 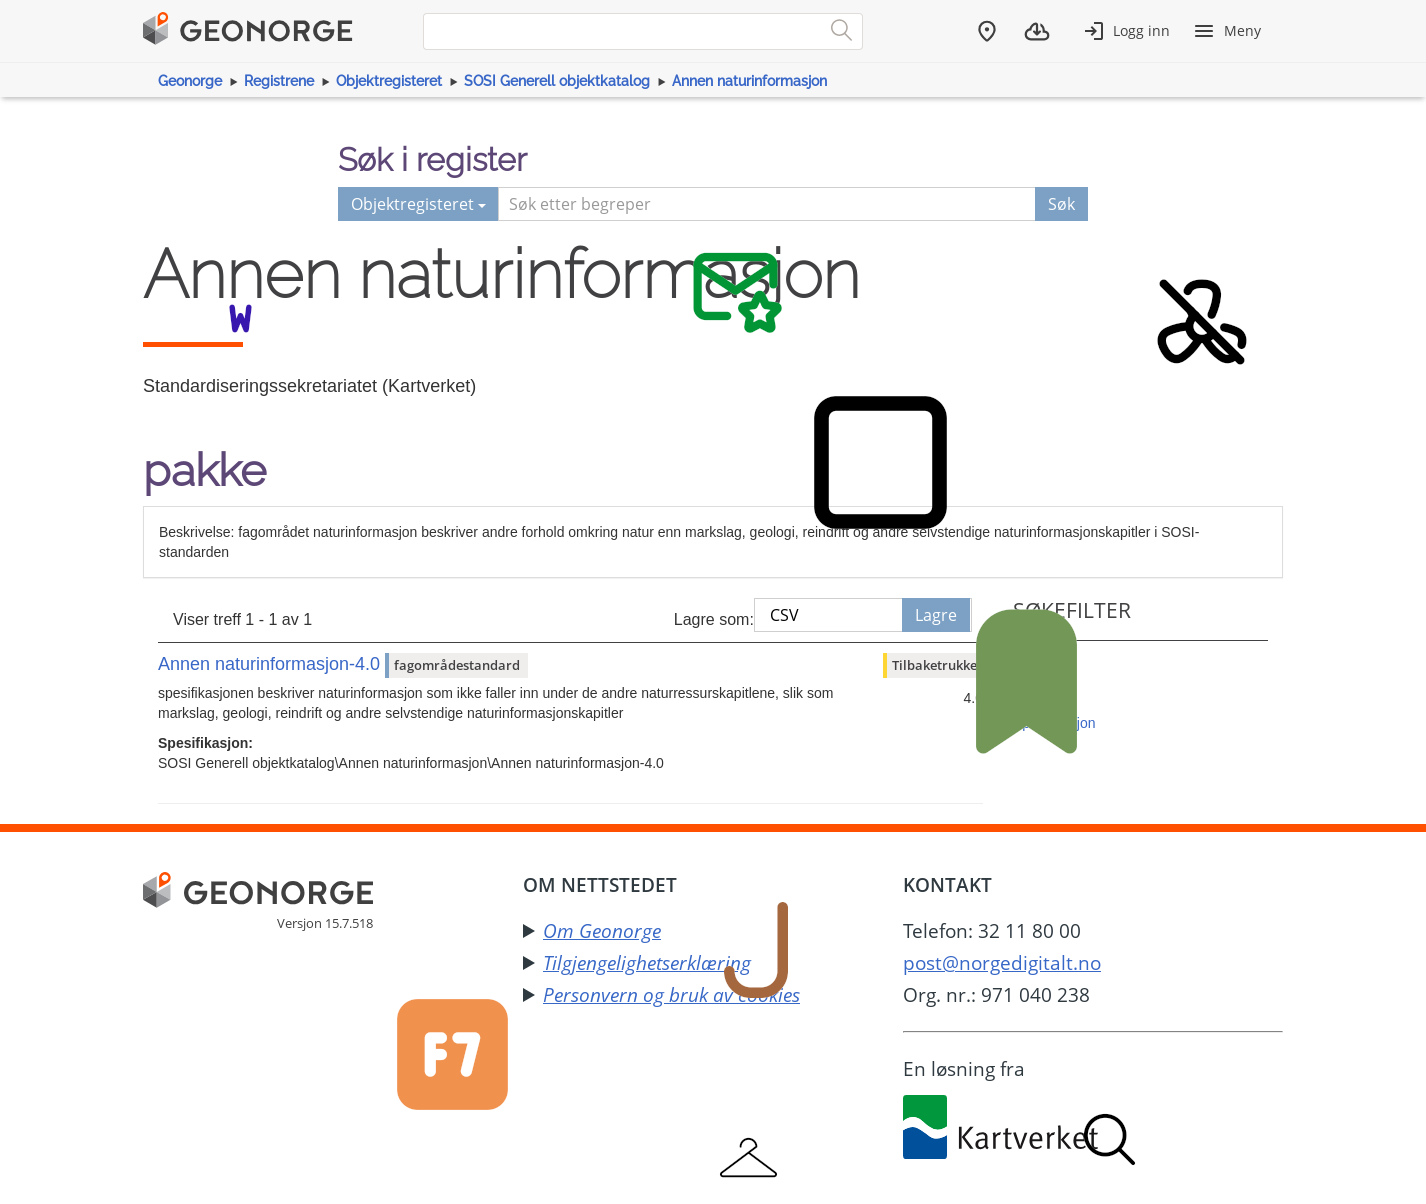 I want to click on access your wardrobe or closet, so click(x=748, y=1160).